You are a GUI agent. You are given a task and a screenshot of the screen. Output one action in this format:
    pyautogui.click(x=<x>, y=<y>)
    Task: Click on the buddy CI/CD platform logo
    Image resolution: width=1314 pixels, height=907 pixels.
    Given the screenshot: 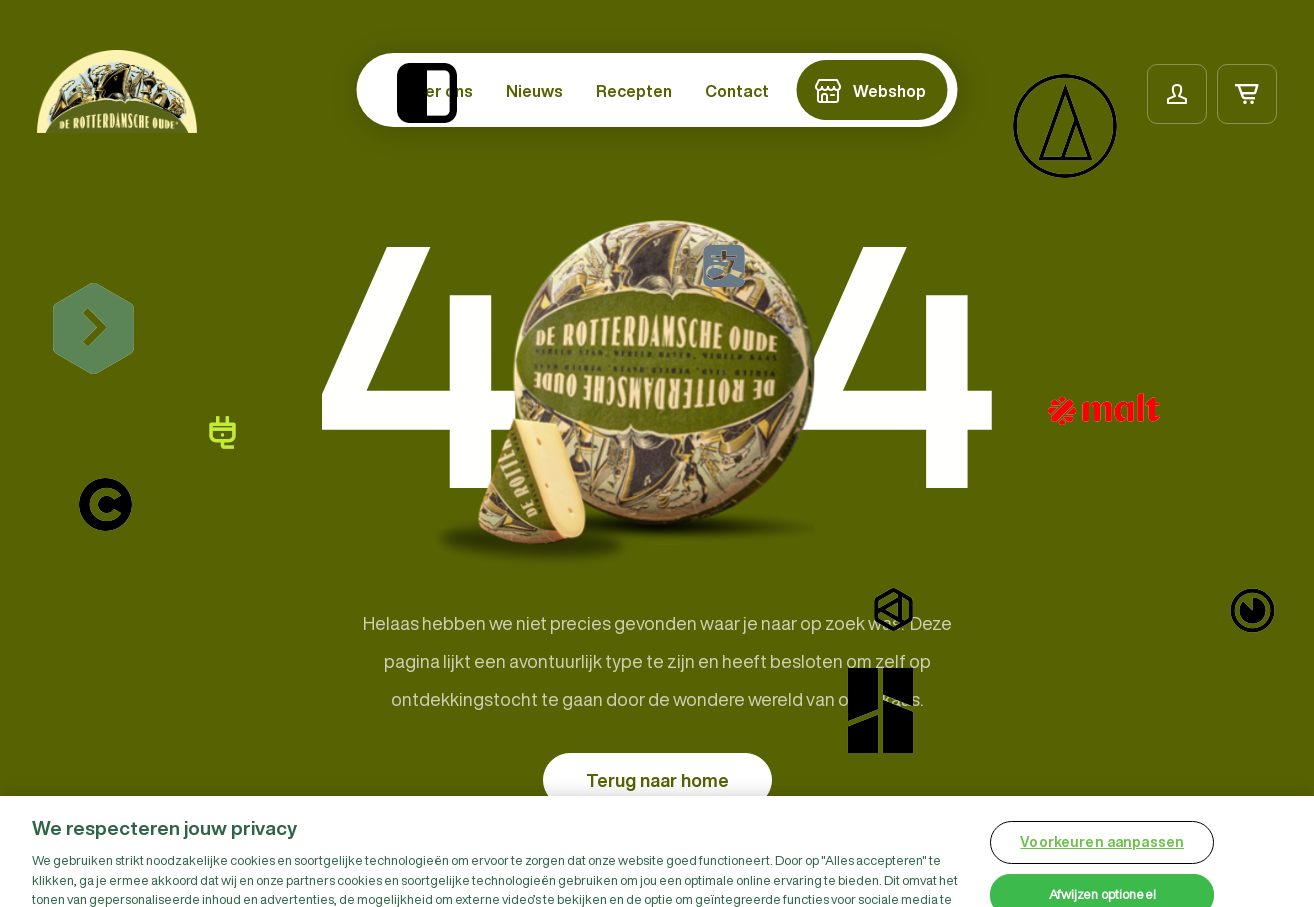 What is the action you would take?
    pyautogui.click(x=93, y=328)
    